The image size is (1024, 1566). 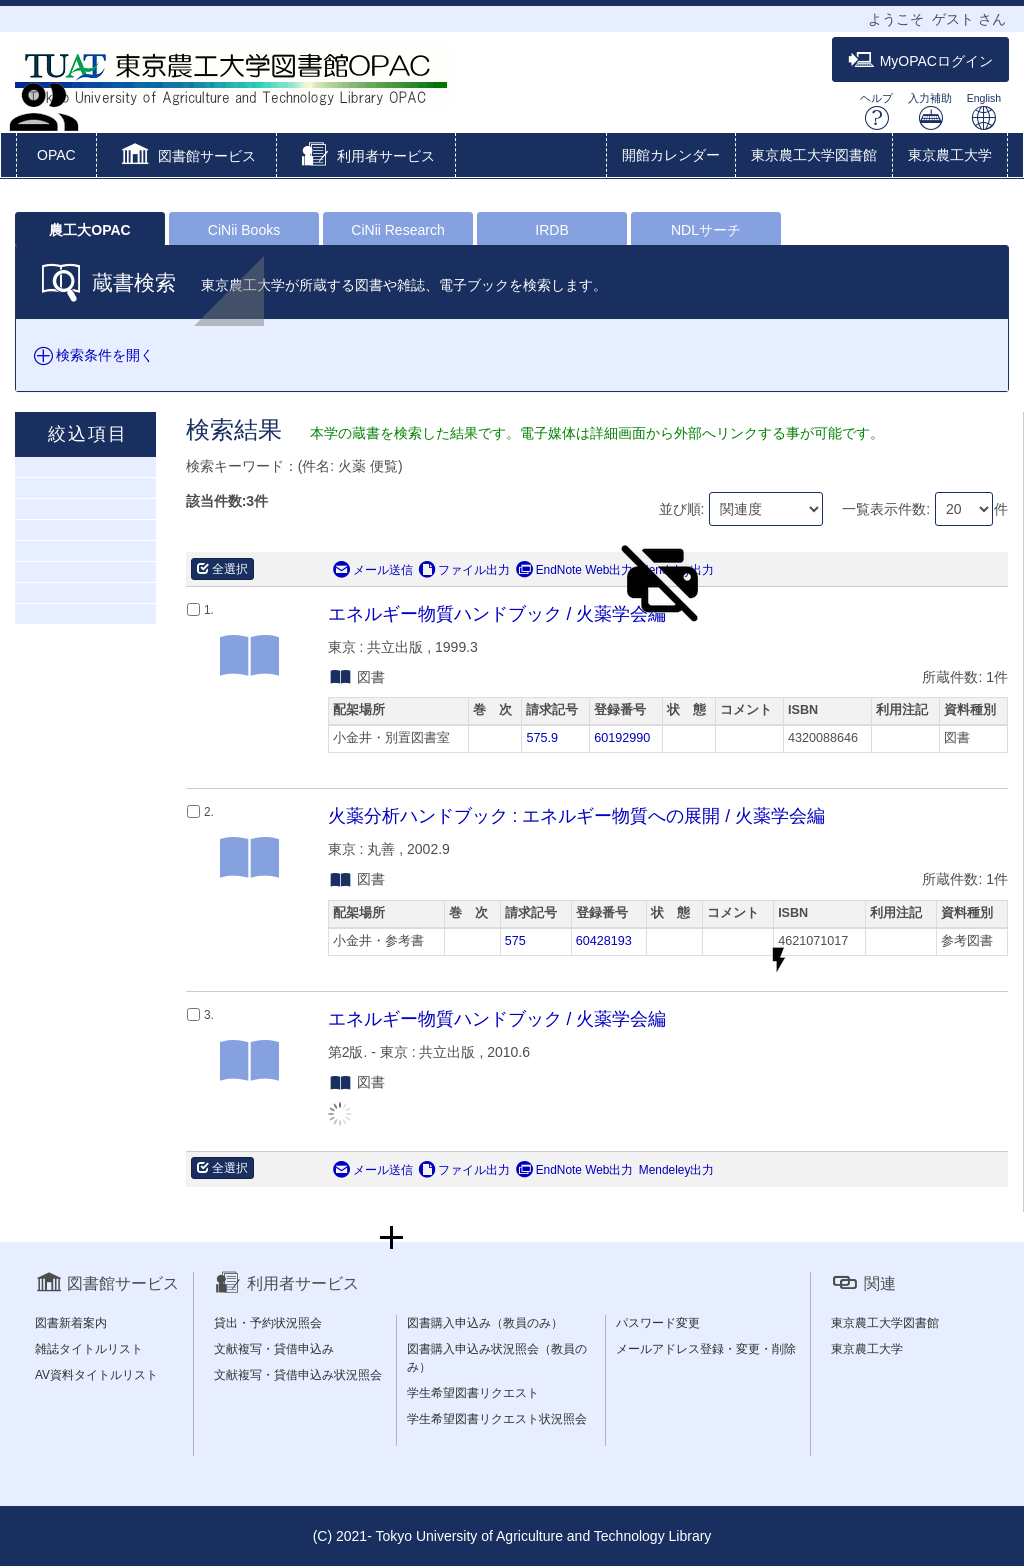 What do you see at coordinates (779, 960) in the screenshot?
I see `turn on camera flash` at bounding box center [779, 960].